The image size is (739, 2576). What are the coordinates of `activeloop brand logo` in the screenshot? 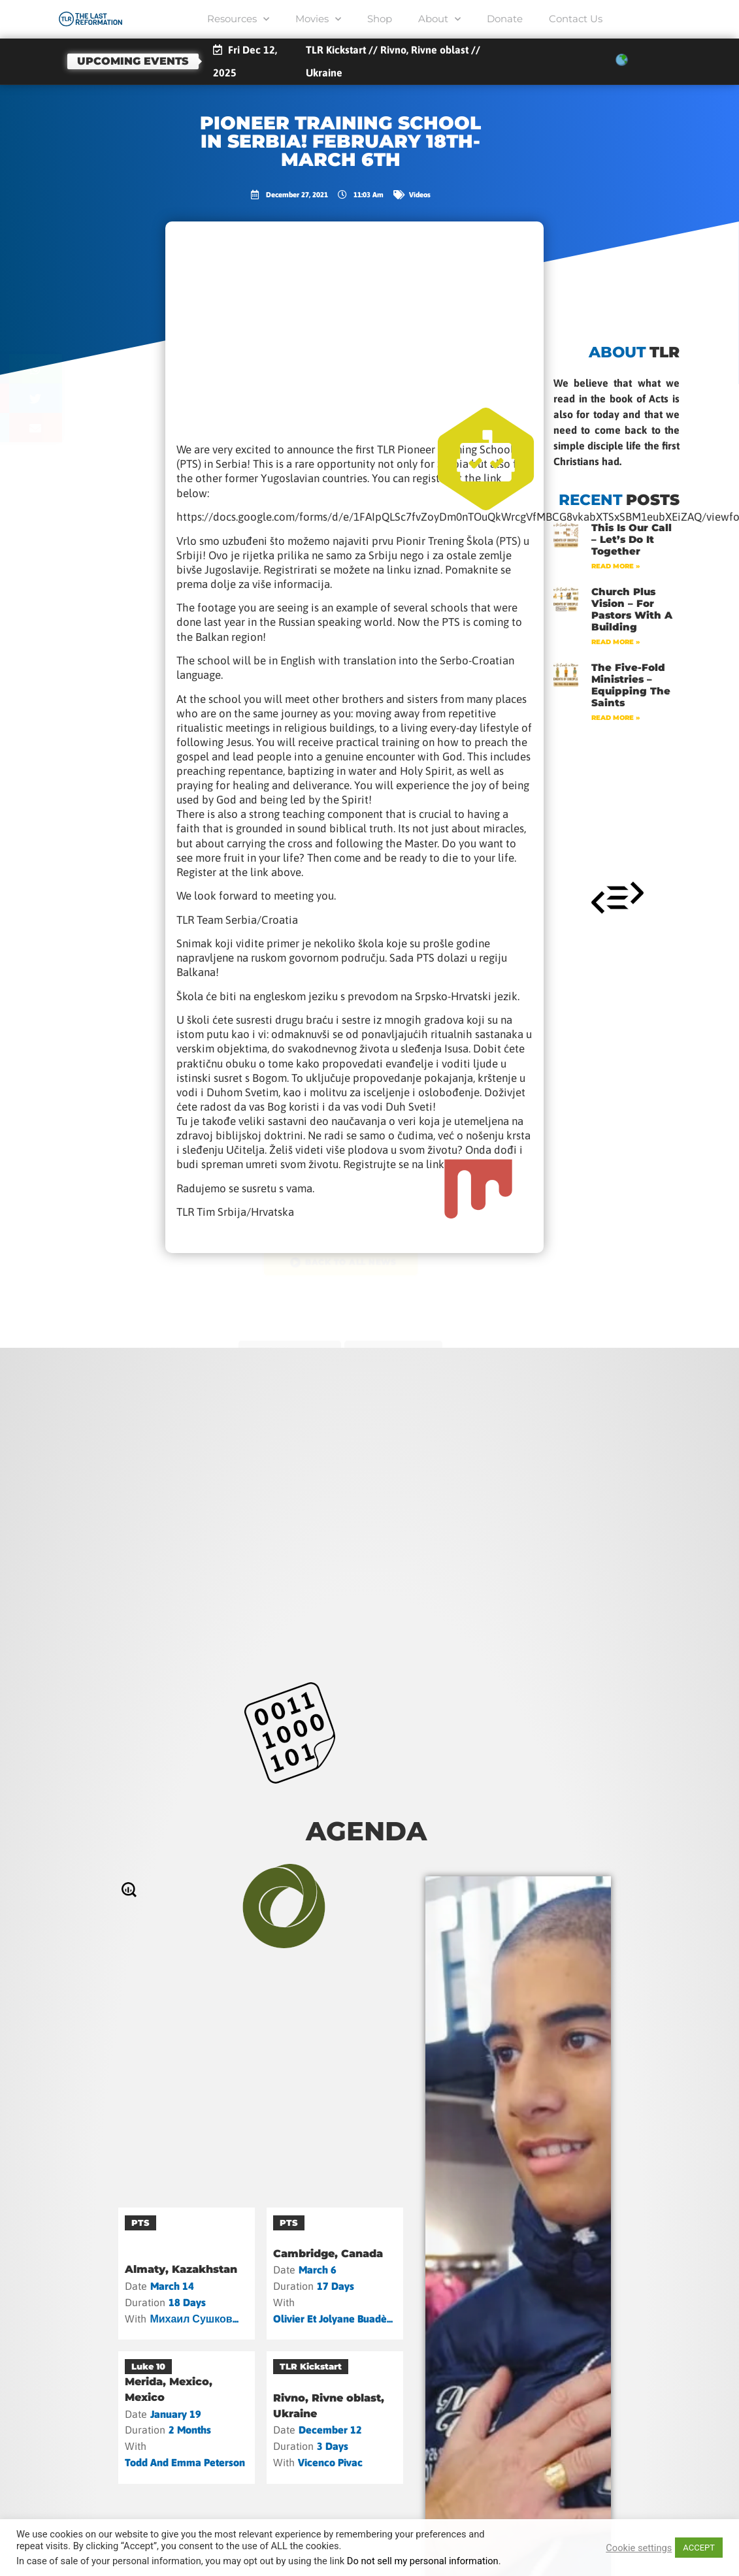 It's located at (284, 1906).